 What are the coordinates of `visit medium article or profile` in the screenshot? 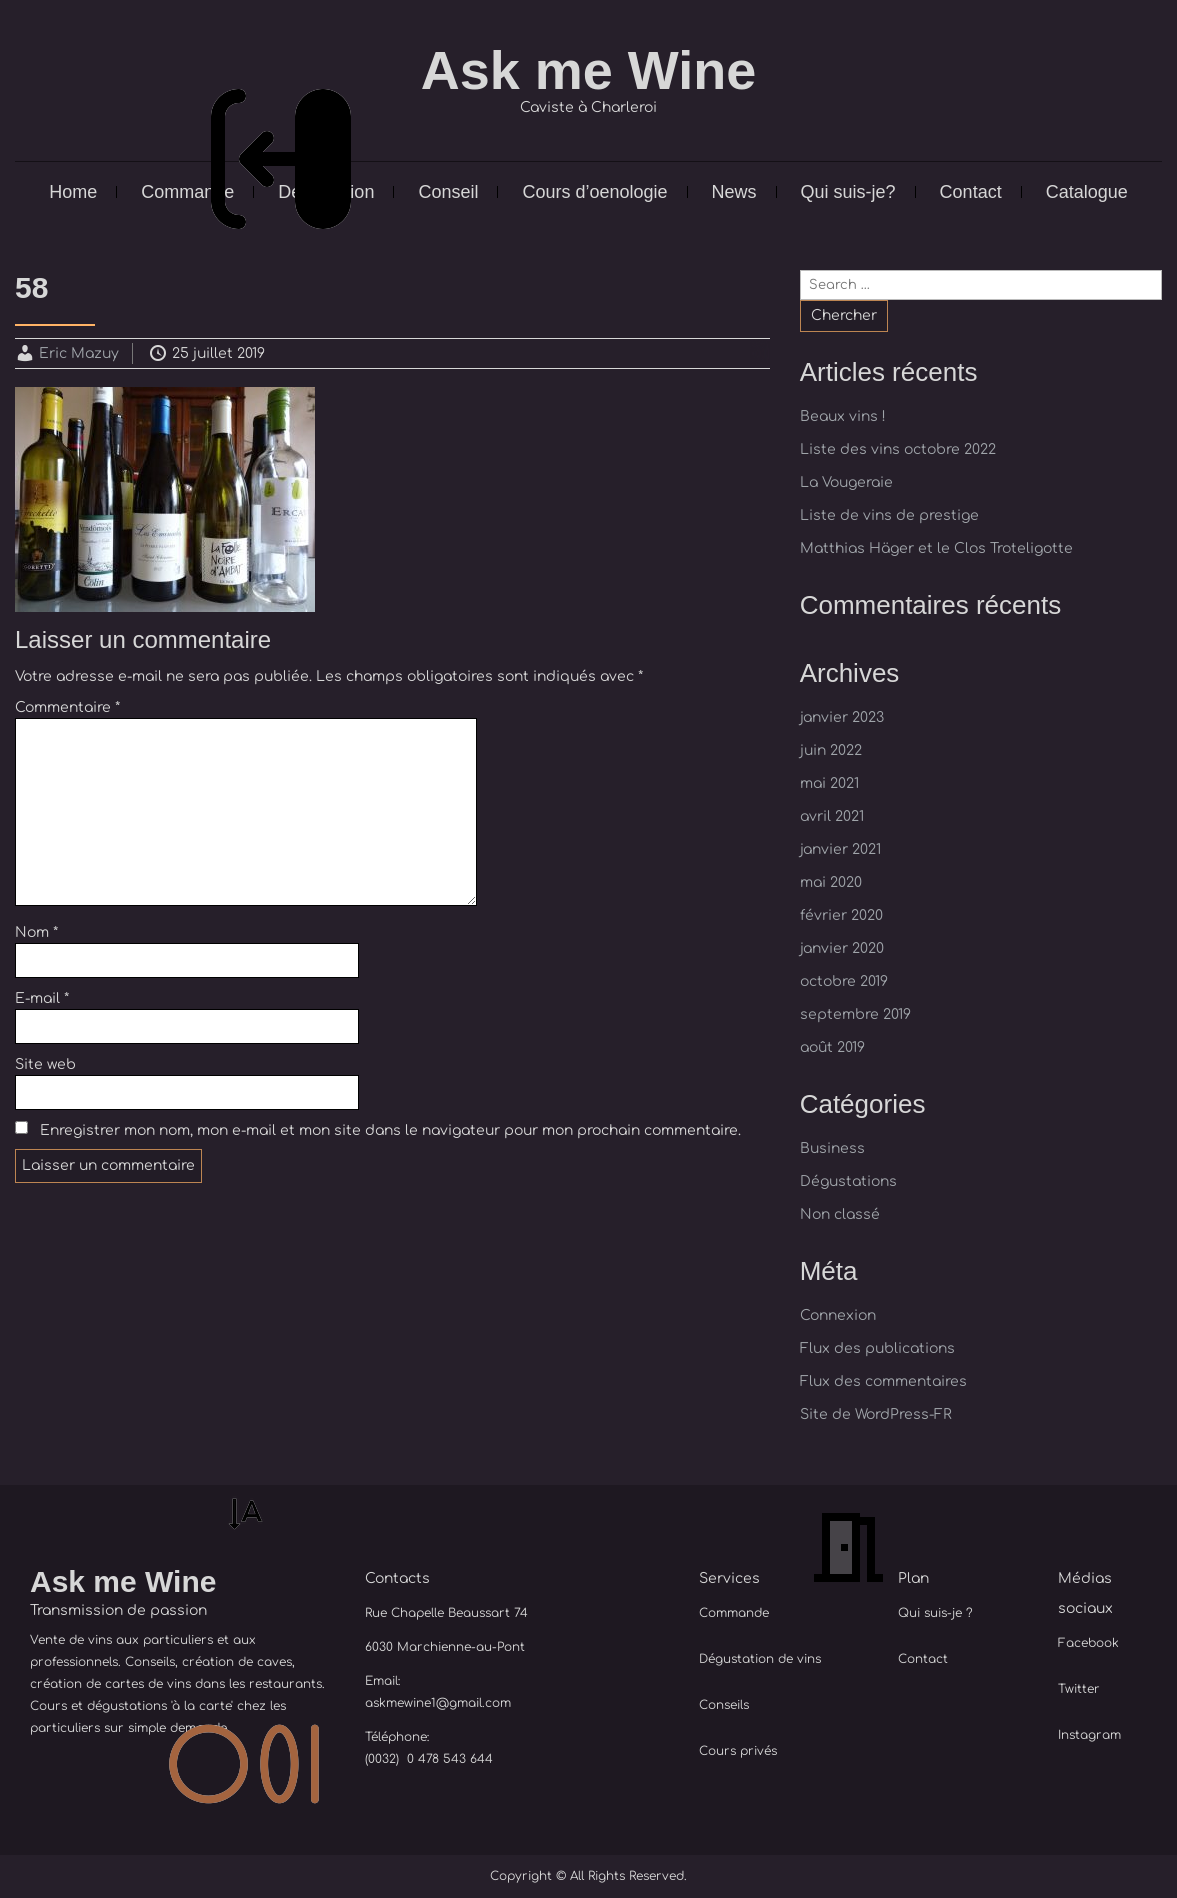 It's located at (244, 1764).